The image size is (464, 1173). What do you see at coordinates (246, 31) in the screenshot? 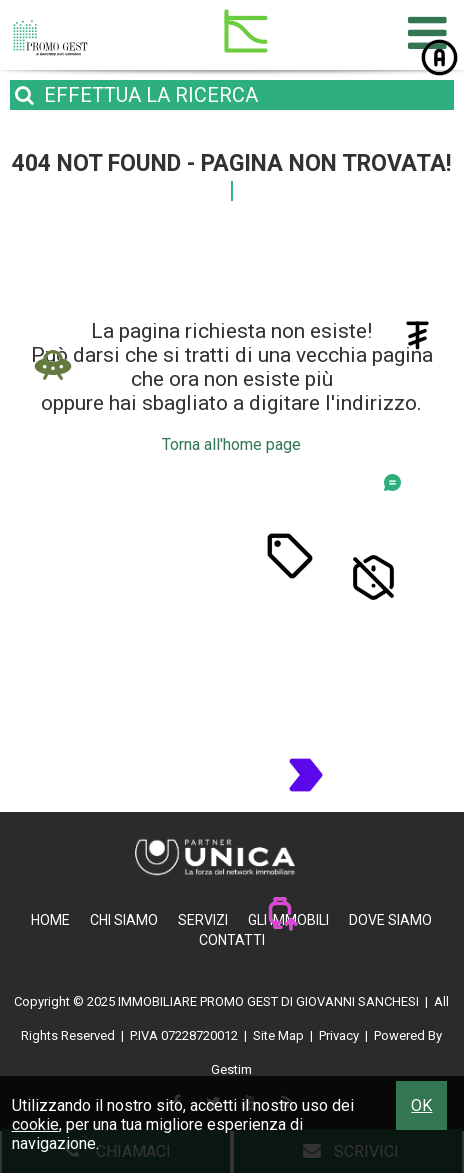
I see `view sankey diagram or flow chart` at bounding box center [246, 31].